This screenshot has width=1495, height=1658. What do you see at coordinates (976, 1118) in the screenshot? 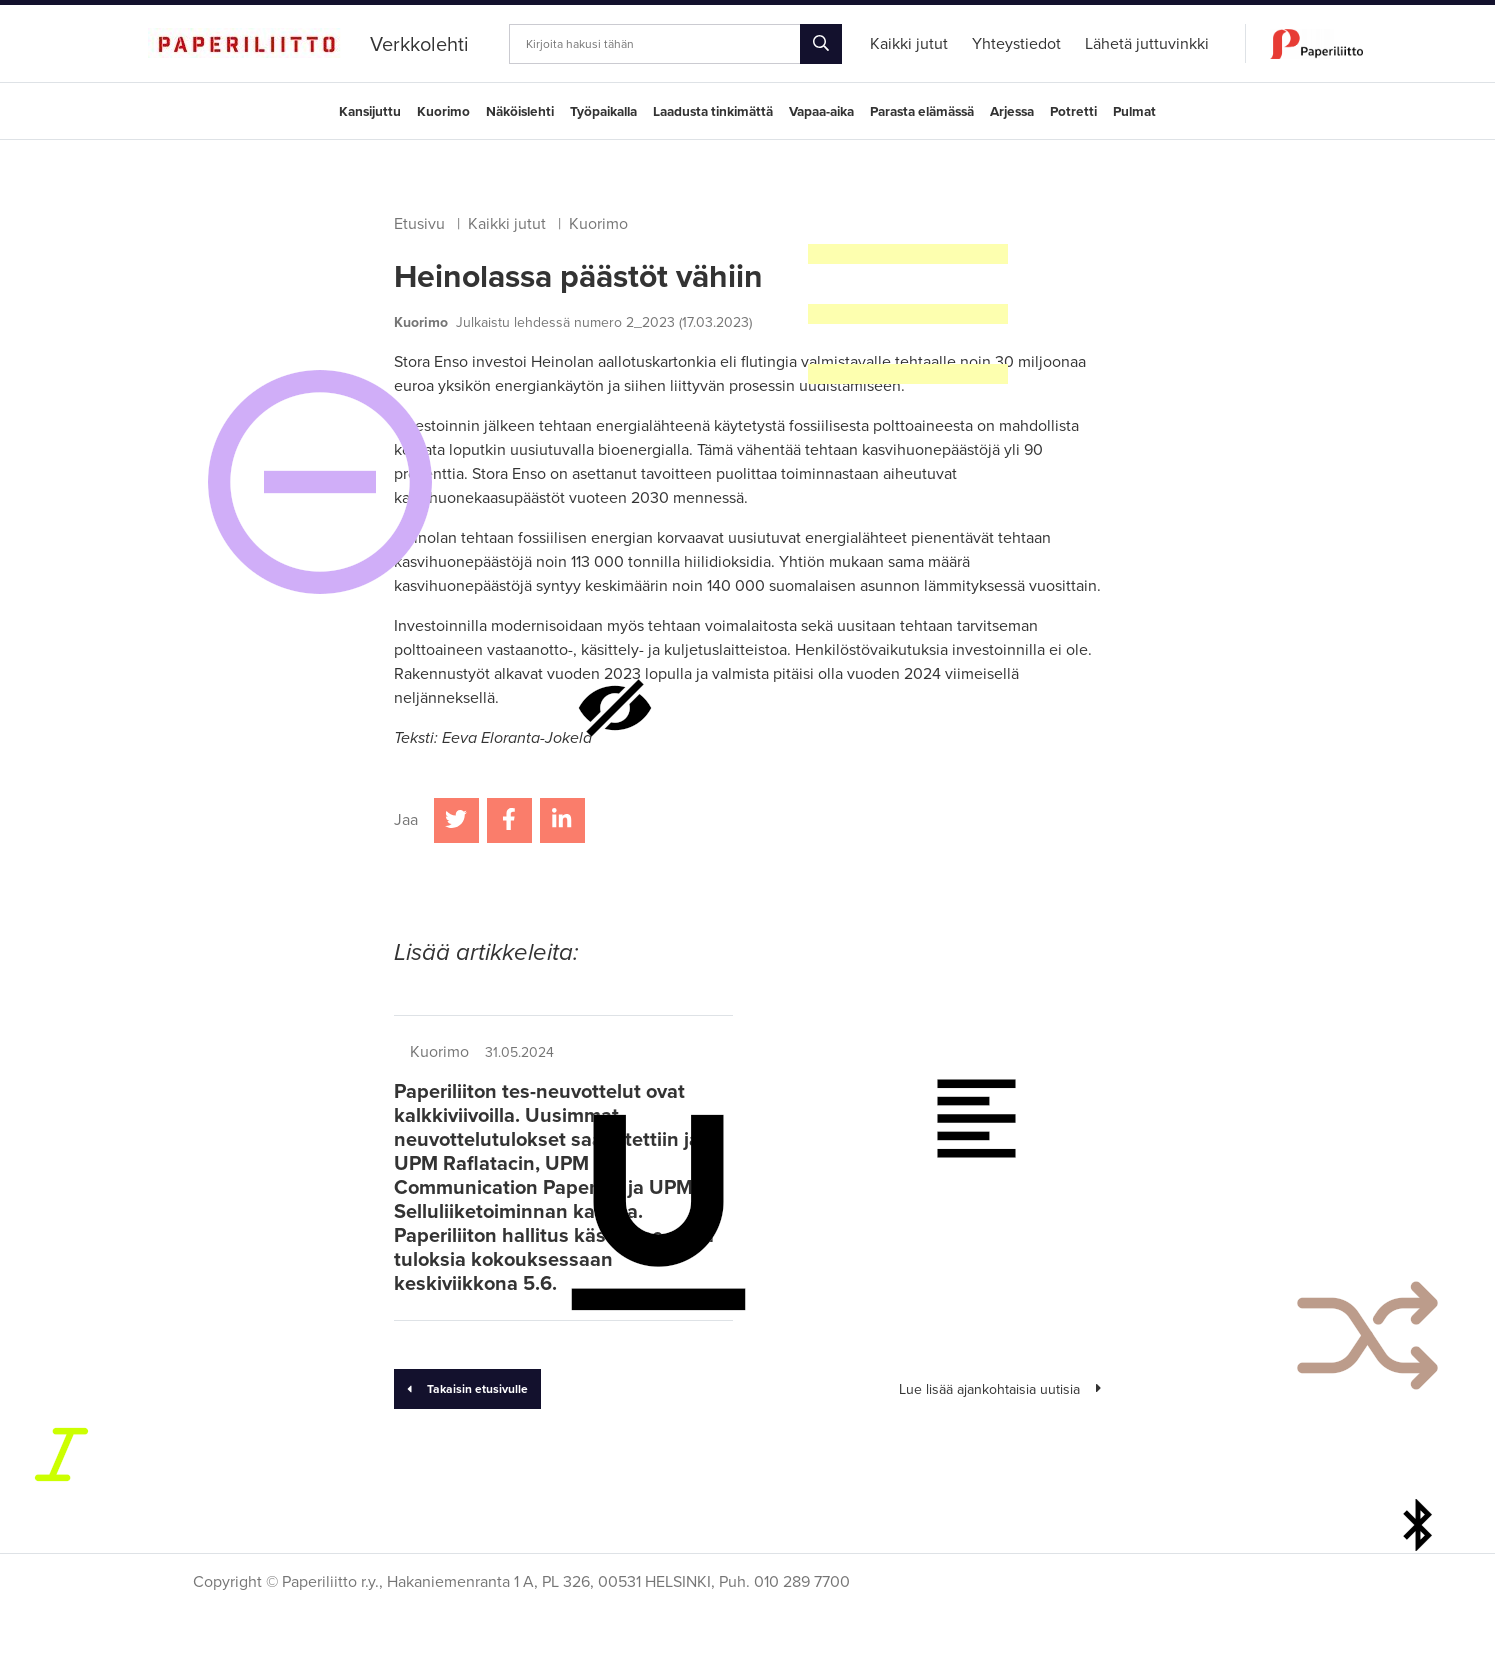
I see `align text to the left margin` at bounding box center [976, 1118].